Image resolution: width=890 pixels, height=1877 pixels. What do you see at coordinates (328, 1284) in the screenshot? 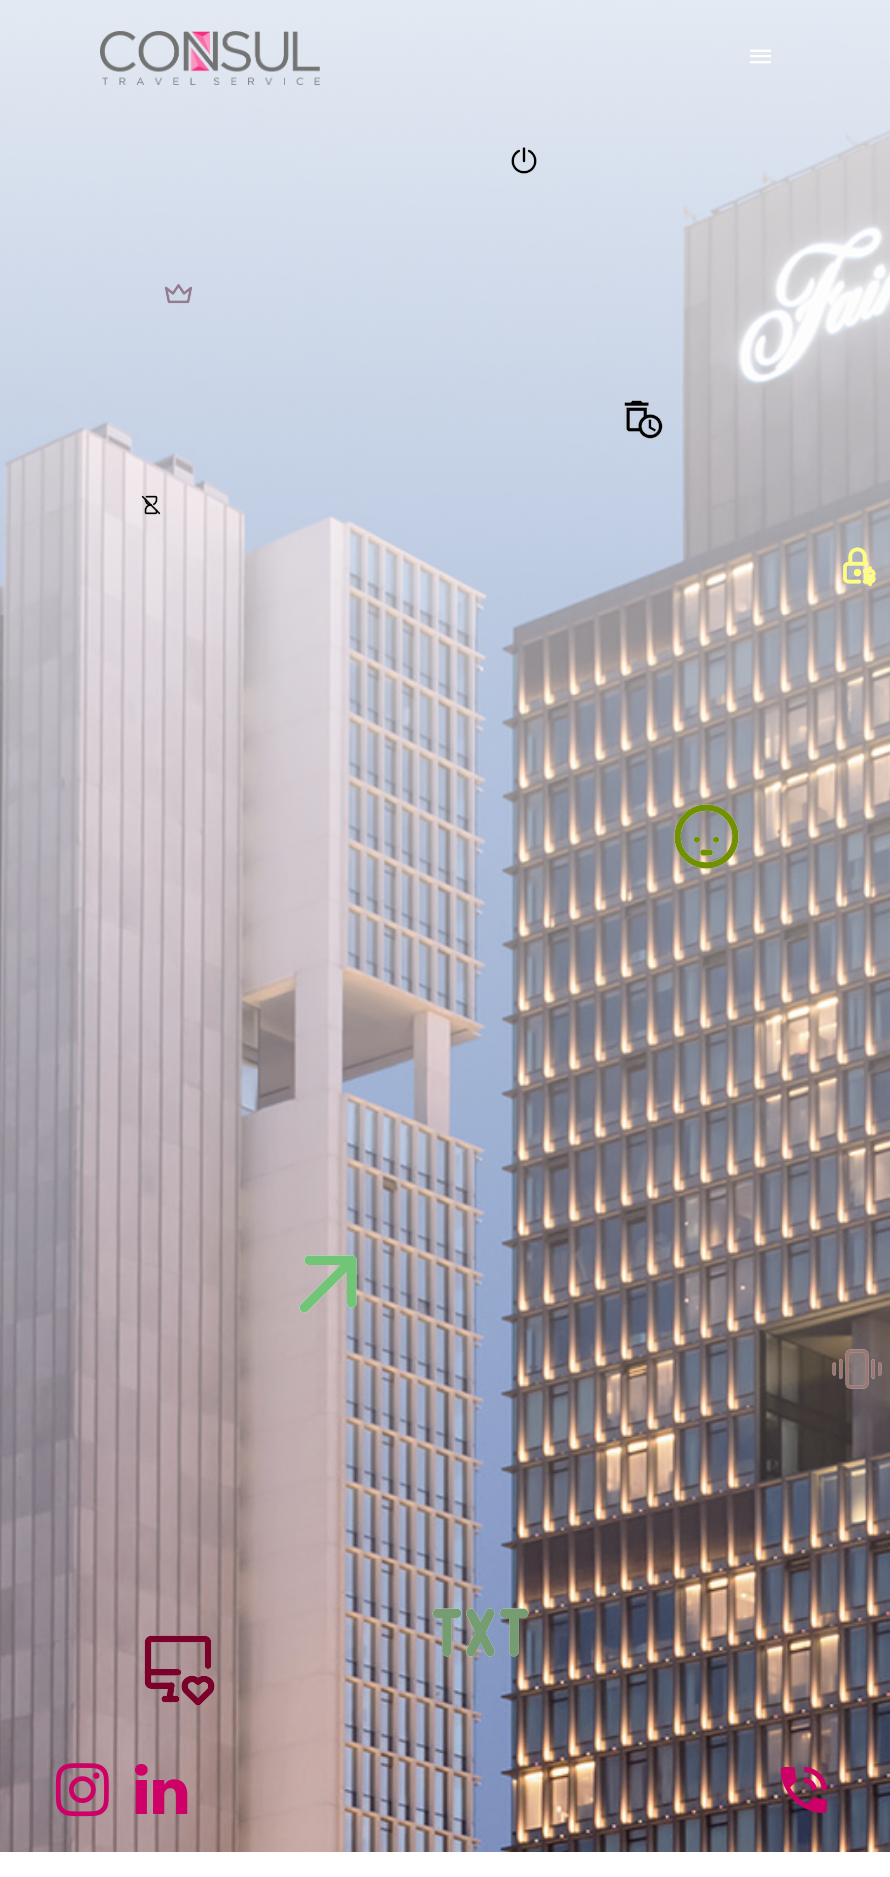
I see `open link in new tab or window` at bounding box center [328, 1284].